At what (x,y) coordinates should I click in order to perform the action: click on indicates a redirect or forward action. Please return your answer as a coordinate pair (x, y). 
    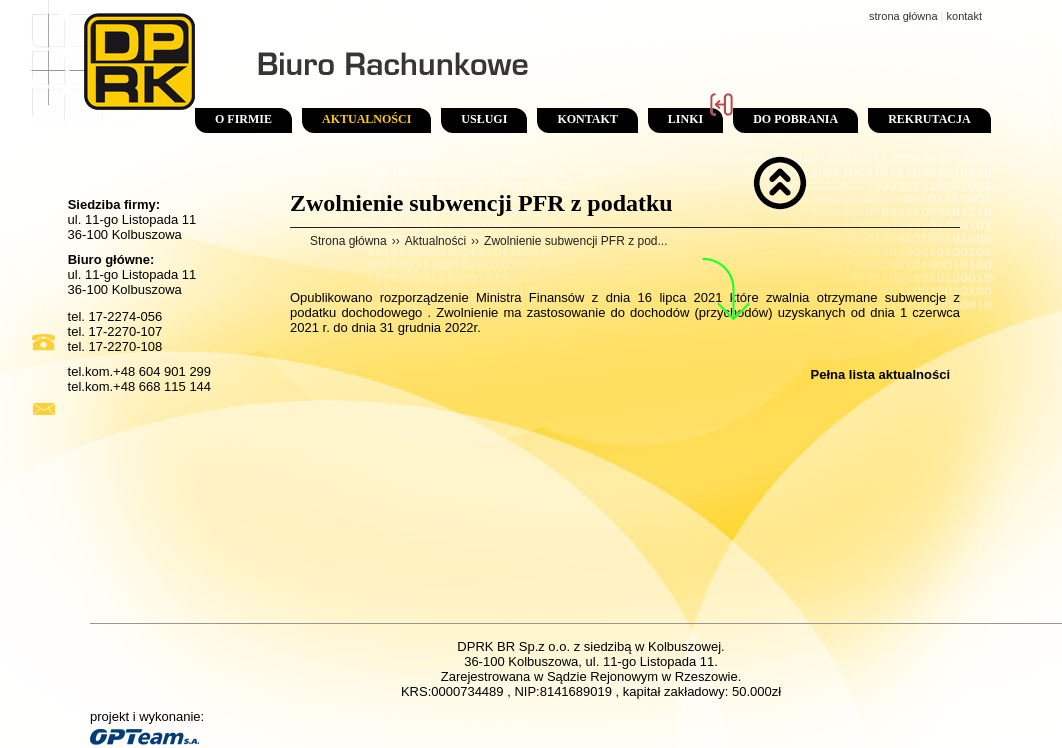
    Looking at the image, I should click on (726, 289).